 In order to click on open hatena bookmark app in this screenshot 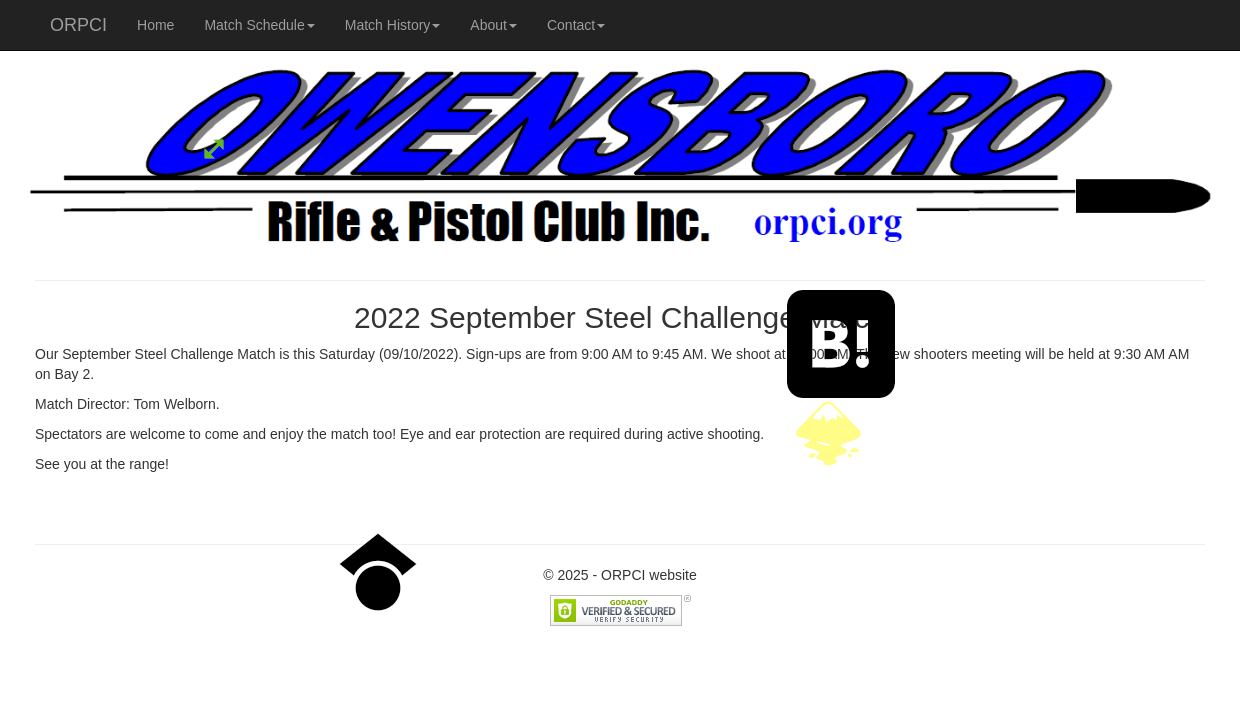, I will do `click(841, 344)`.